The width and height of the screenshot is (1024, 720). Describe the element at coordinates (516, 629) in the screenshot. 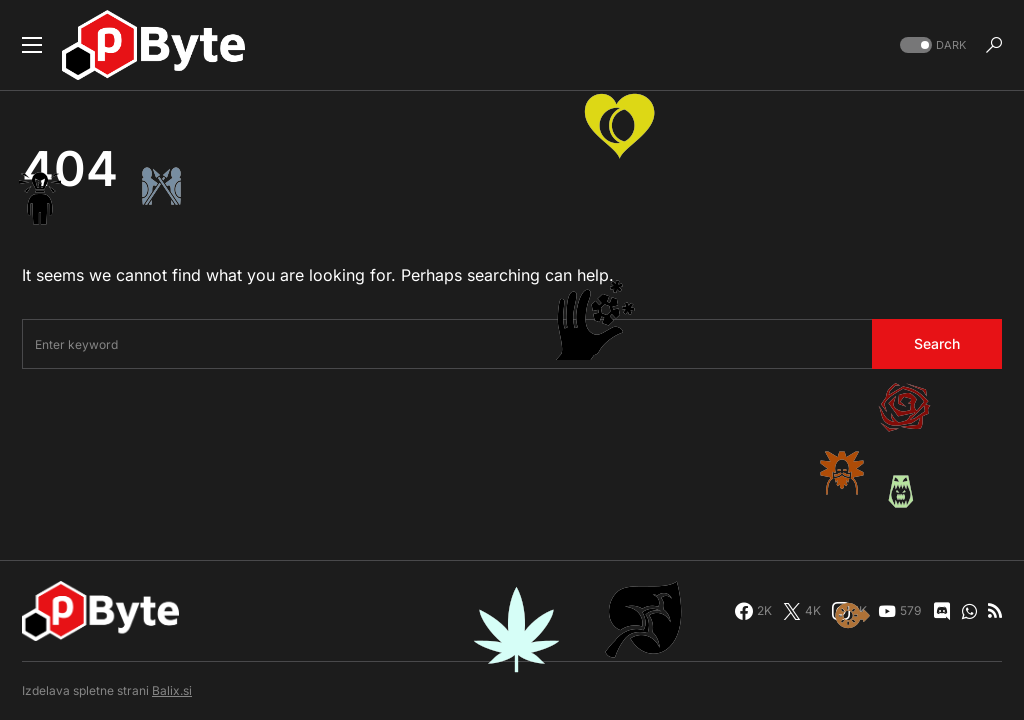

I see `browse hemp or cannabis-related products` at that location.